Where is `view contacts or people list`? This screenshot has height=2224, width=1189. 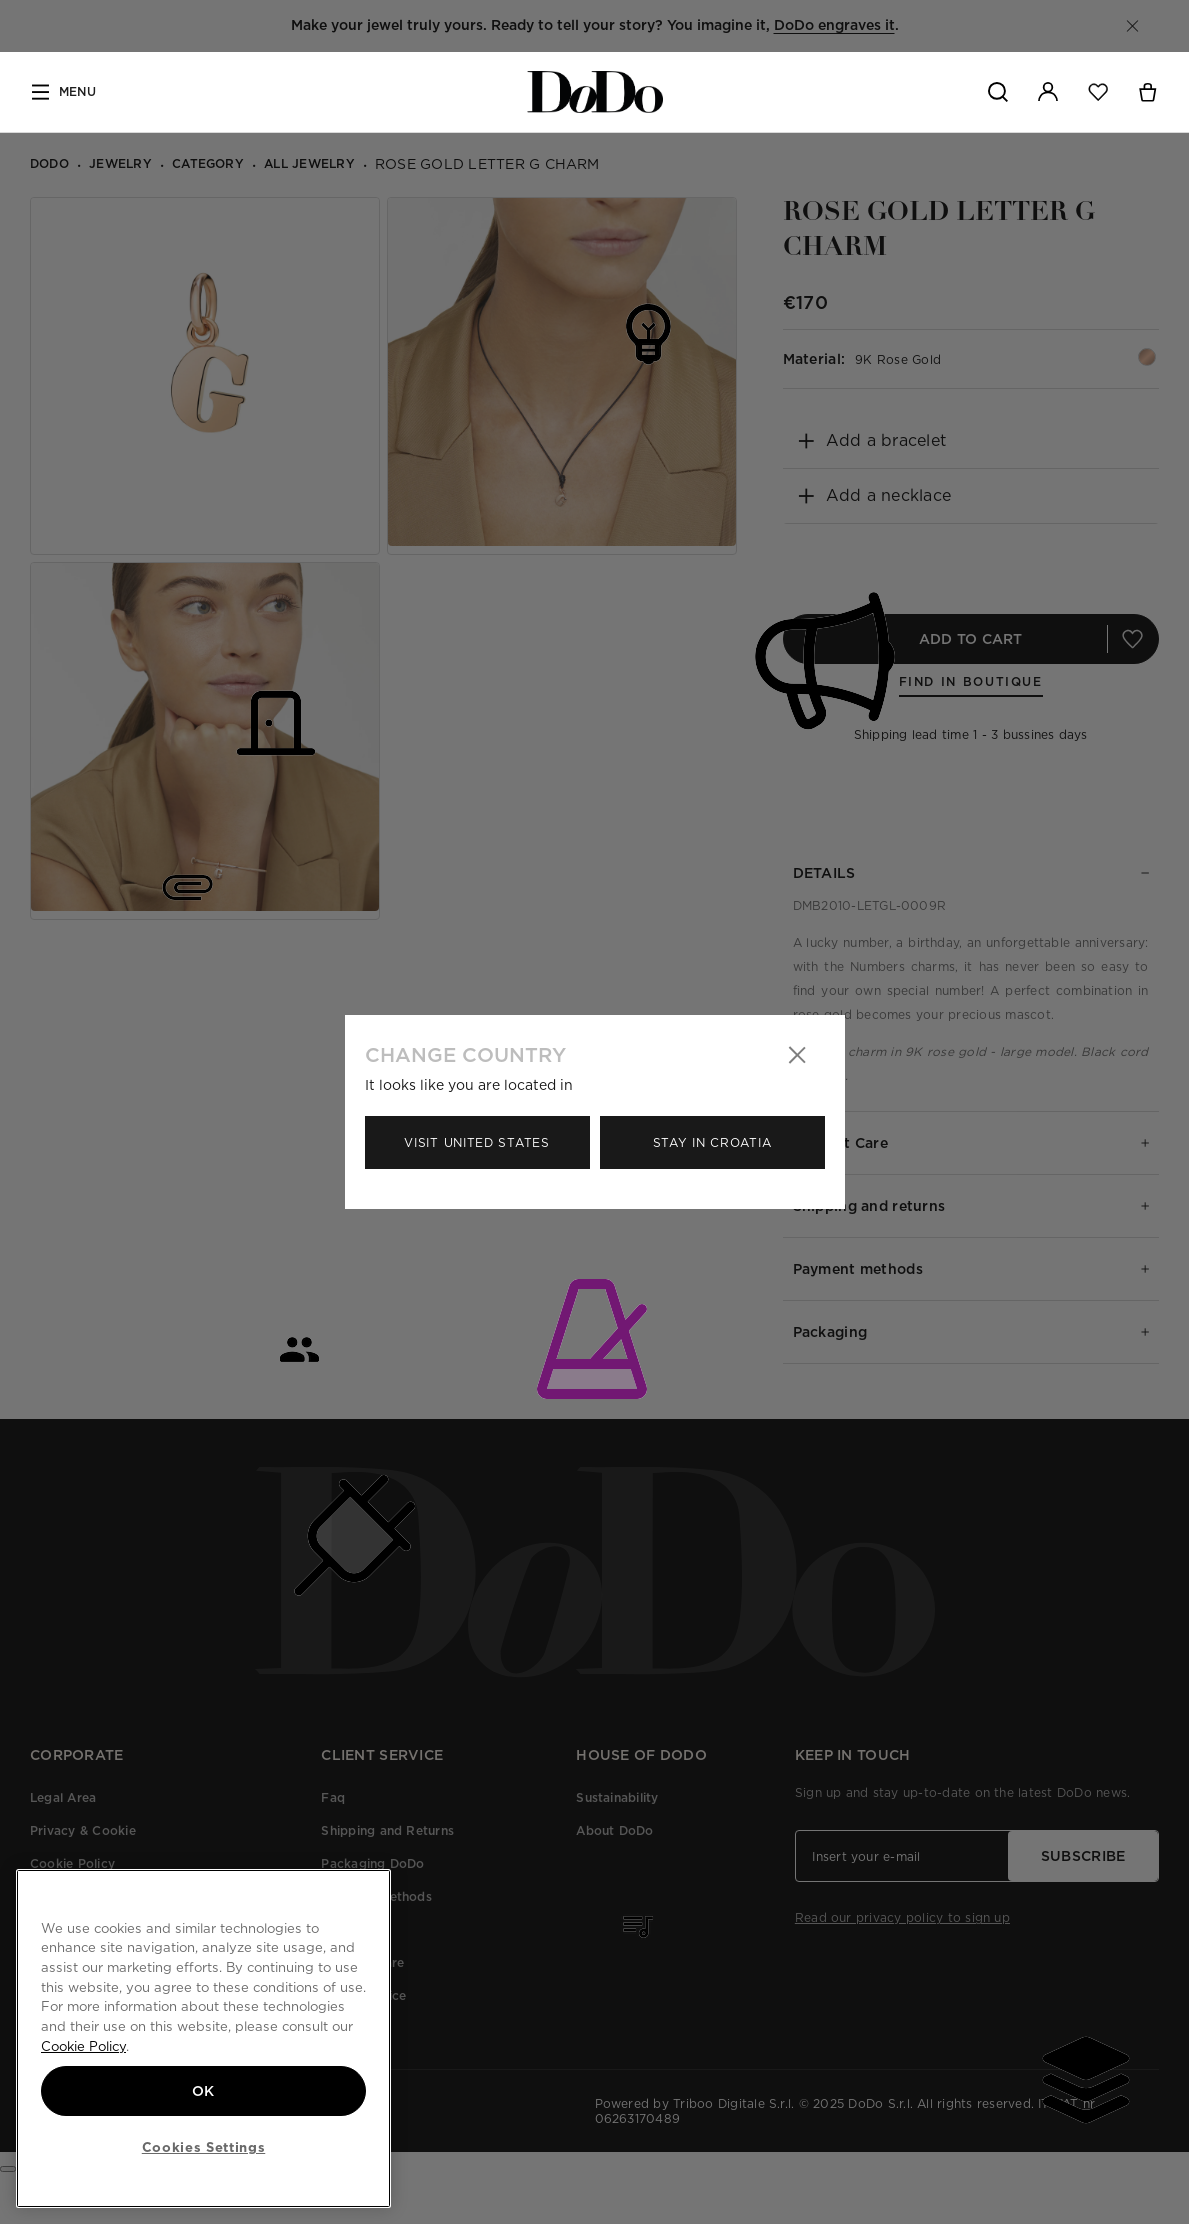
view contacts or people list is located at coordinates (299, 1349).